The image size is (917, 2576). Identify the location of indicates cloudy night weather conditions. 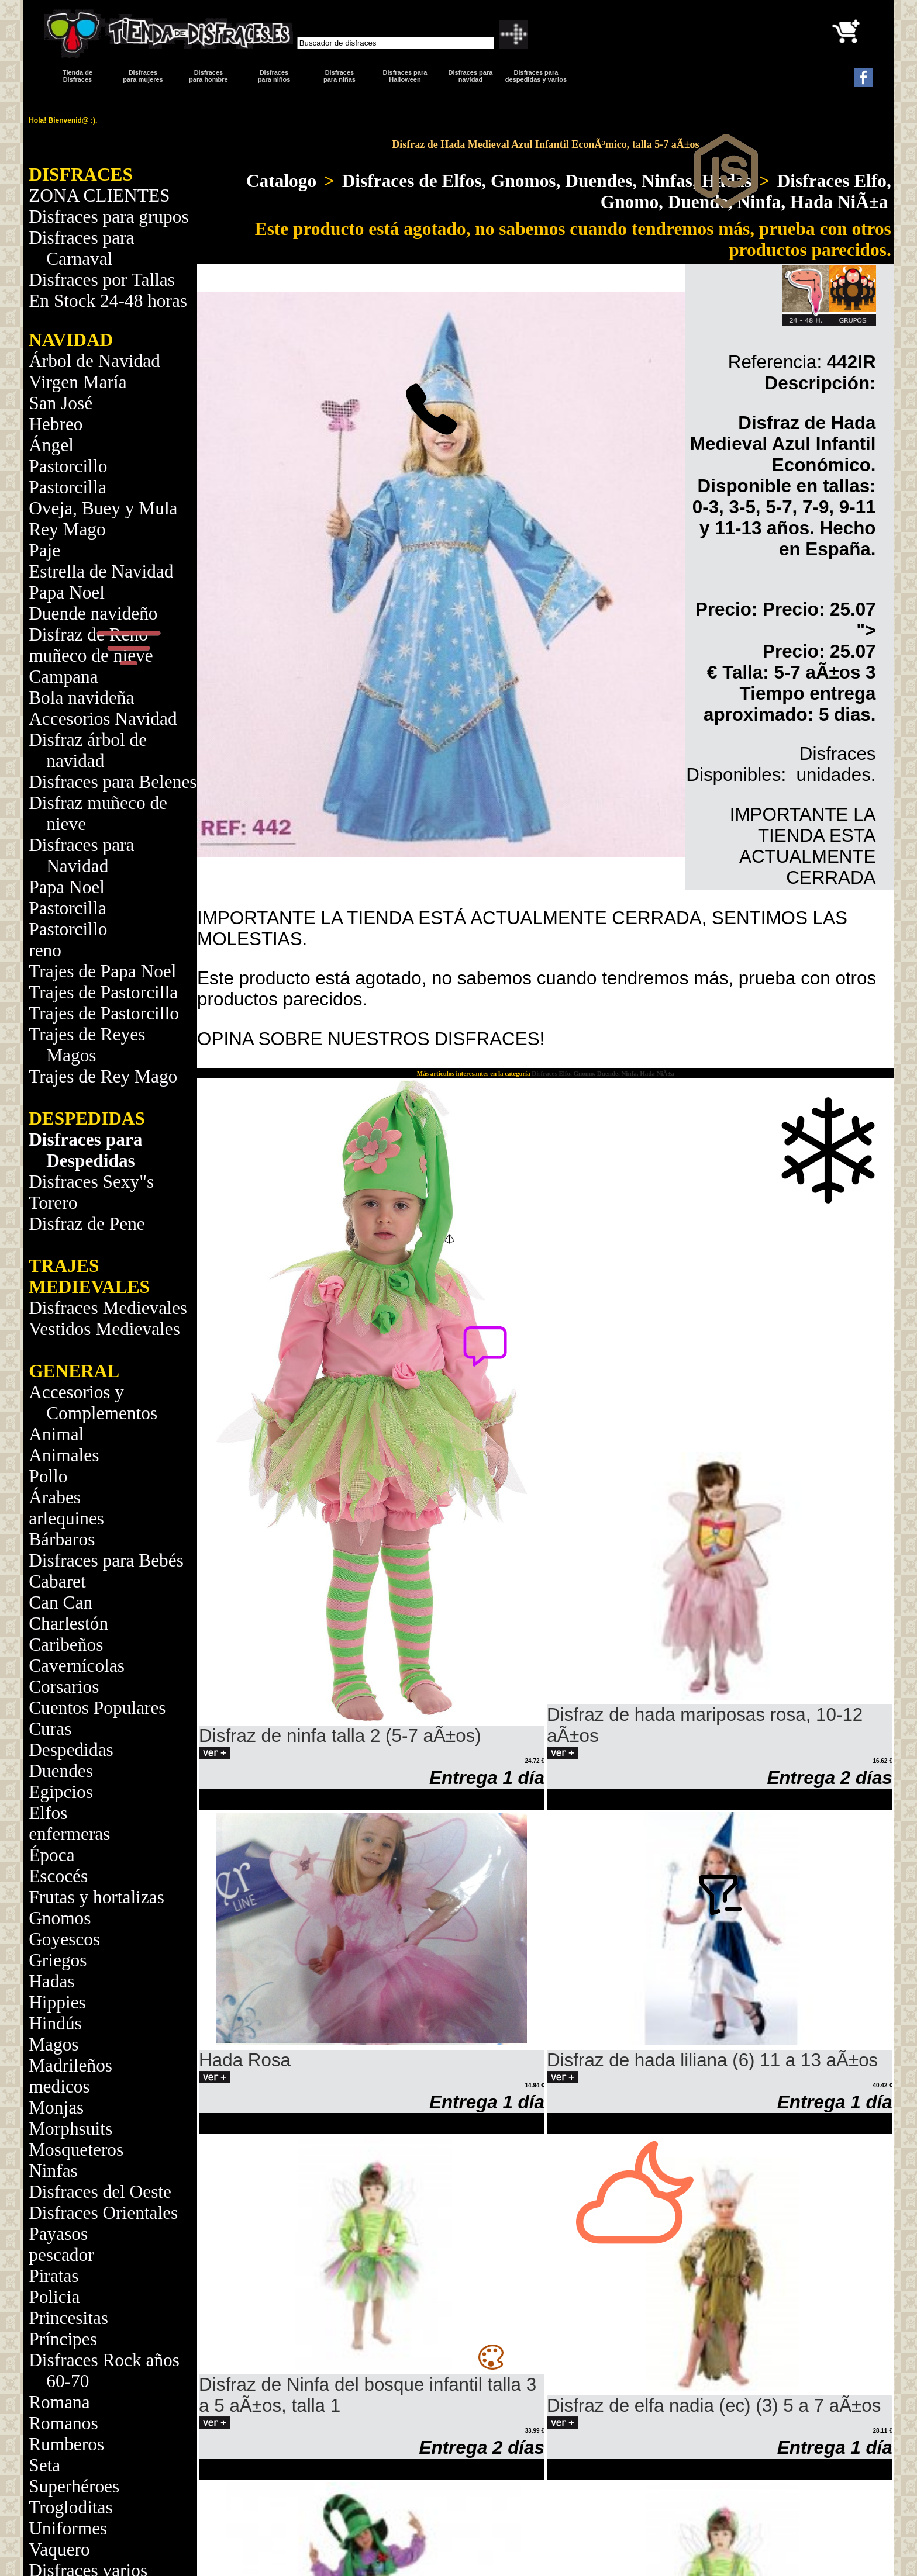
(635, 2192).